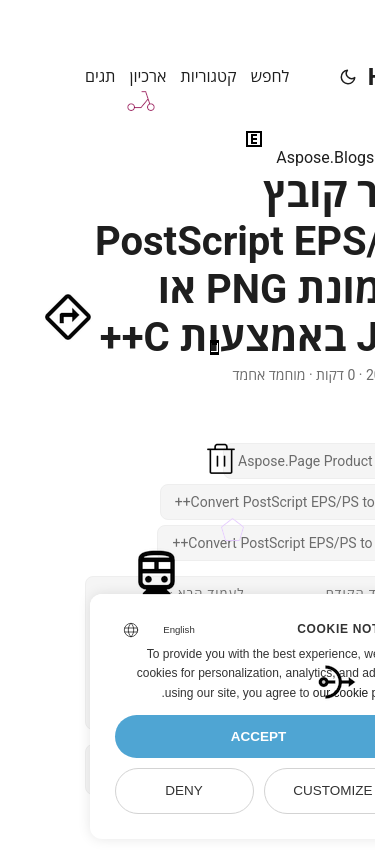 Image resolution: width=375 pixels, height=859 pixels. Describe the element at coordinates (214, 347) in the screenshot. I see `manage mobile advertisement settings` at that location.